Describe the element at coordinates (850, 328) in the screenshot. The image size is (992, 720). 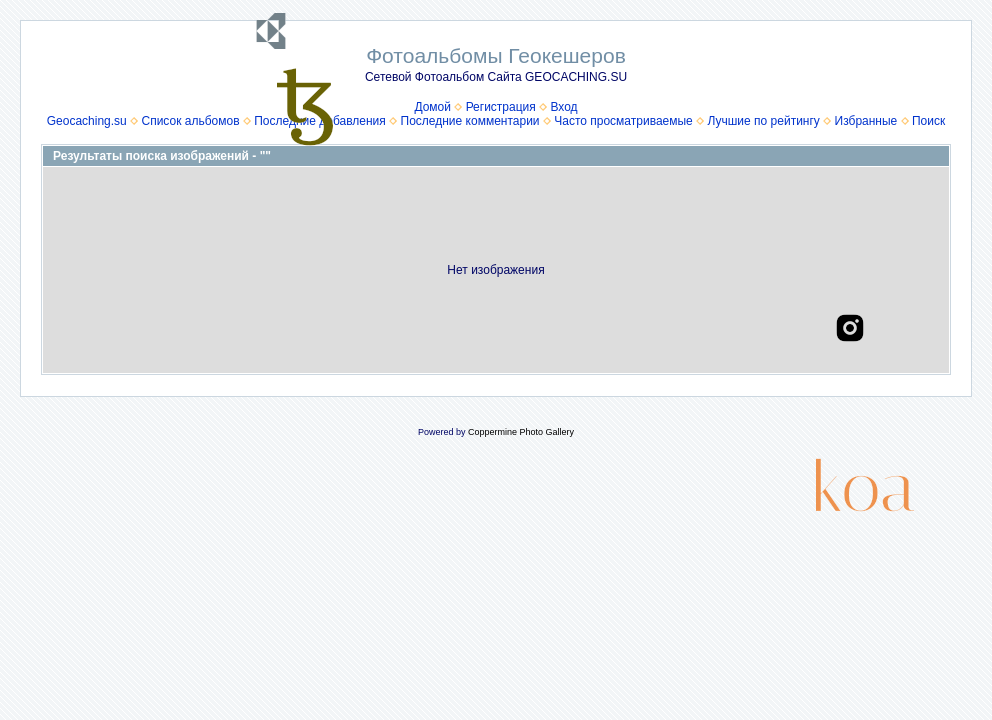
I see `open instagram app` at that location.